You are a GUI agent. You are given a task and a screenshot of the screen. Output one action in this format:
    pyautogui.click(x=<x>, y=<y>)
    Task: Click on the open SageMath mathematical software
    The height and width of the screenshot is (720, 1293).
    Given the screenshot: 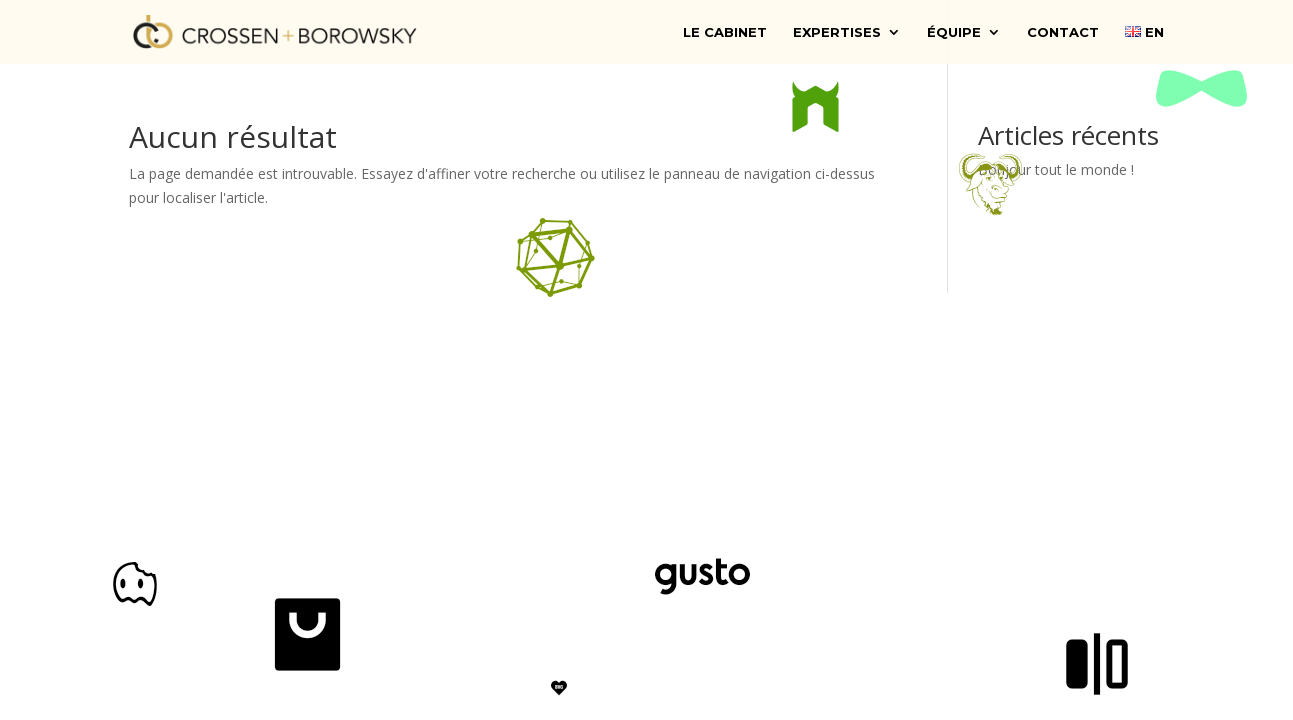 What is the action you would take?
    pyautogui.click(x=555, y=257)
    